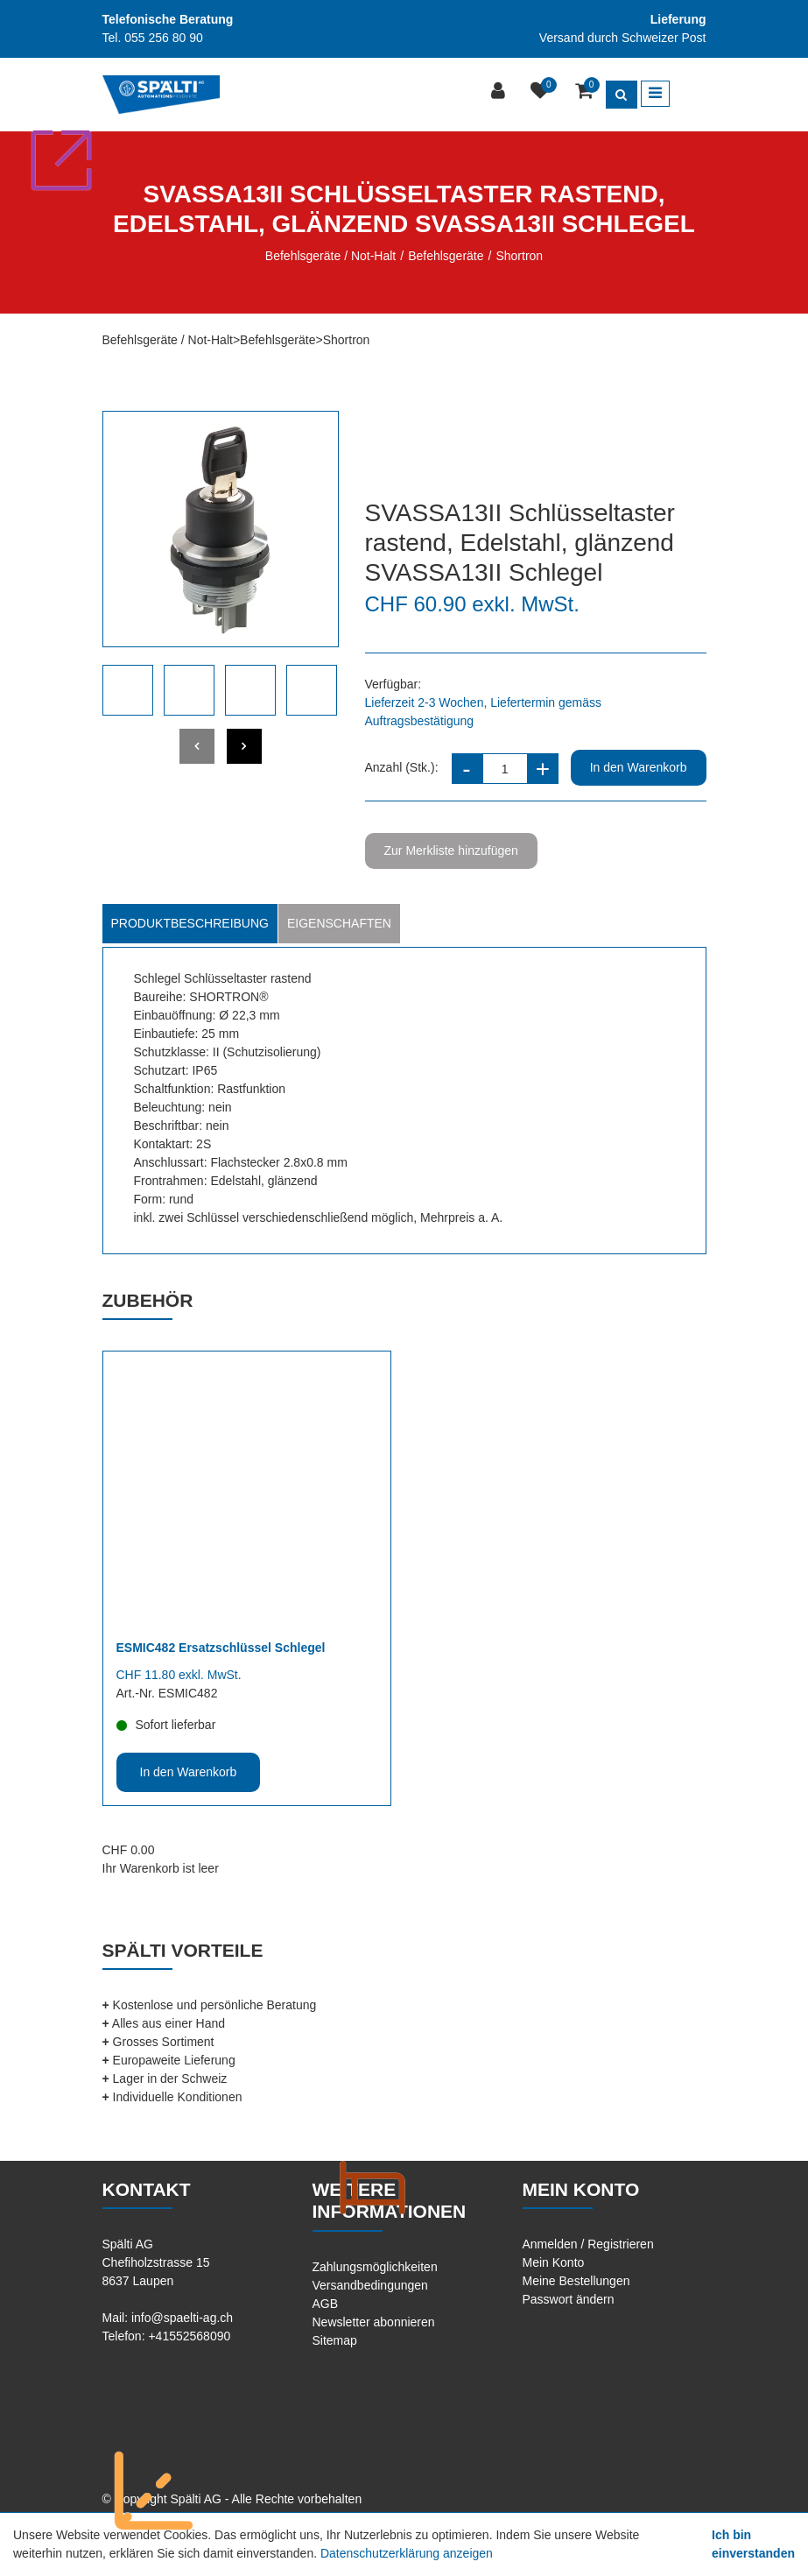 This screenshot has width=808, height=2576. What do you see at coordinates (61, 160) in the screenshot?
I see `open link in a new window or tab` at bounding box center [61, 160].